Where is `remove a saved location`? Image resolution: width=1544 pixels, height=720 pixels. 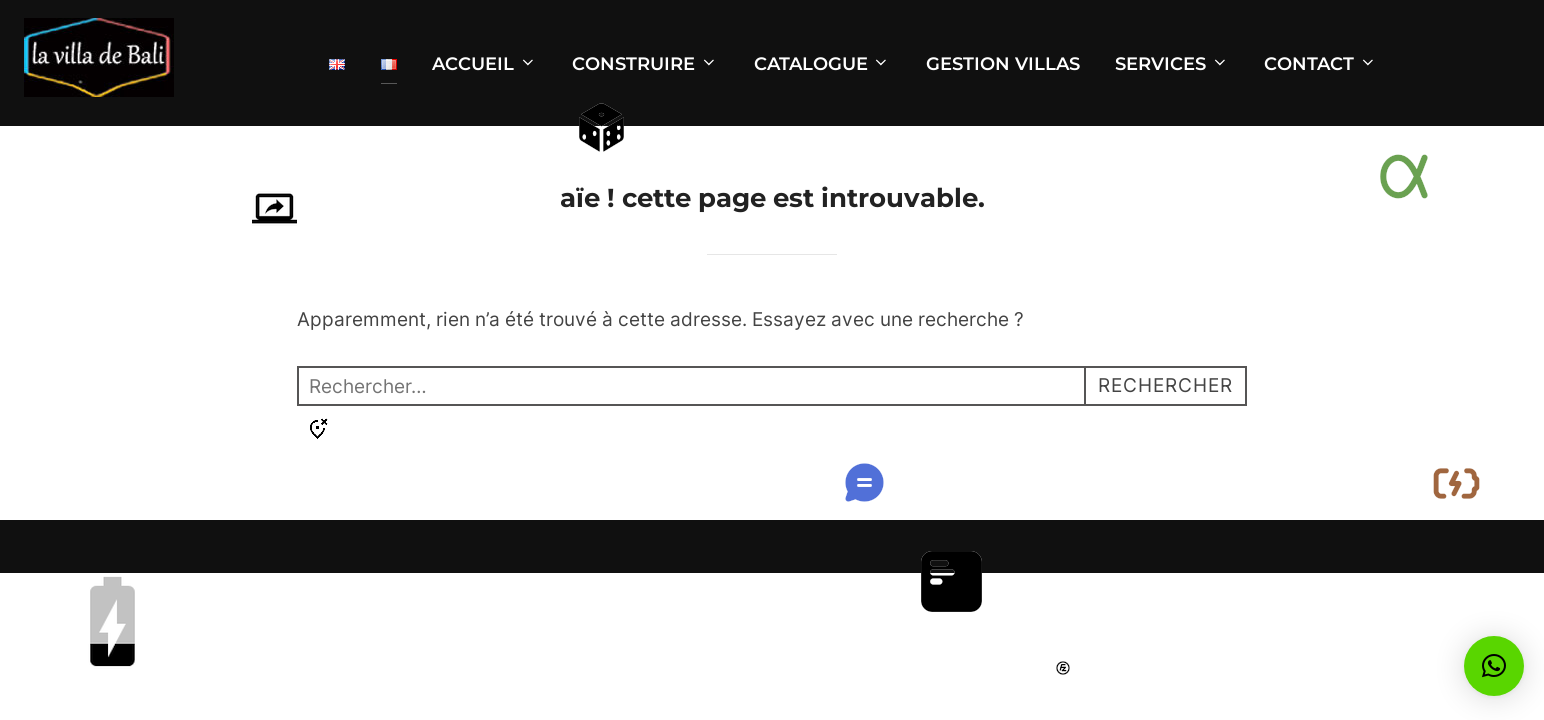
remove a saved location is located at coordinates (317, 428).